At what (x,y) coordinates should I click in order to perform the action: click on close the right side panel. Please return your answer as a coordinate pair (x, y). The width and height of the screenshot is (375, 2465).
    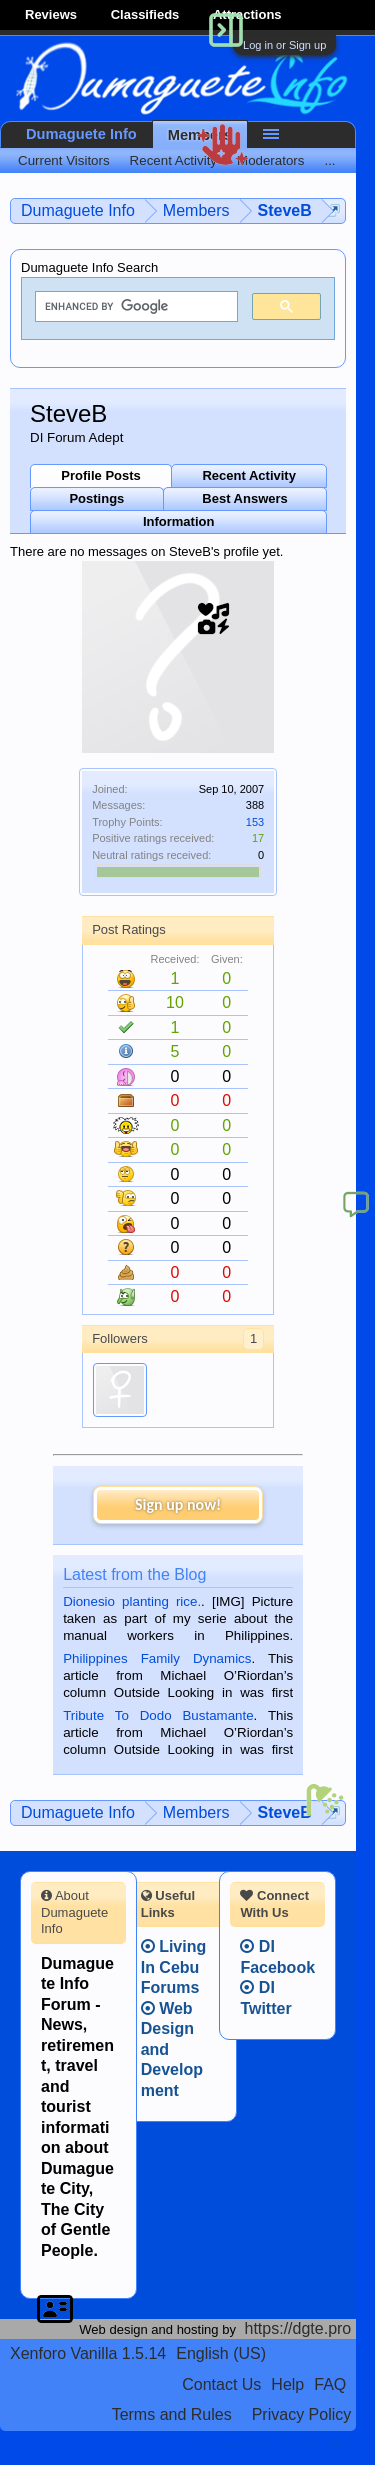
    Looking at the image, I should click on (226, 30).